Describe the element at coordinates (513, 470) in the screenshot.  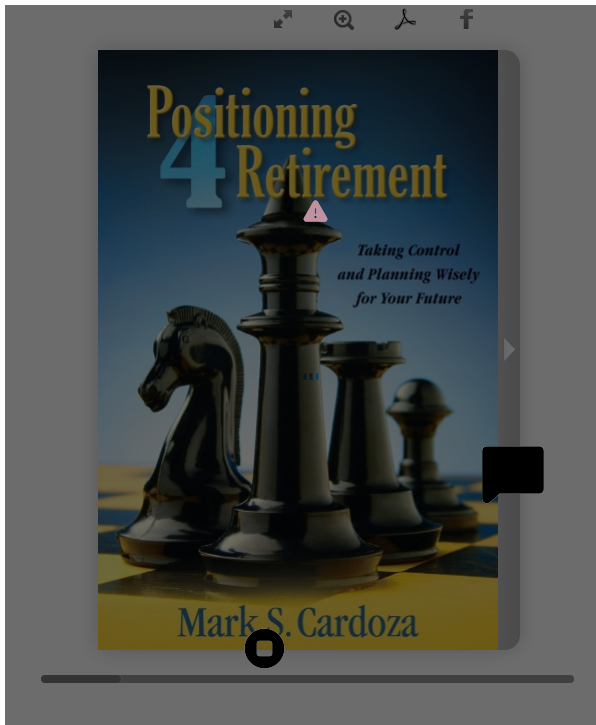
I see `open chat or messaging` at that location.